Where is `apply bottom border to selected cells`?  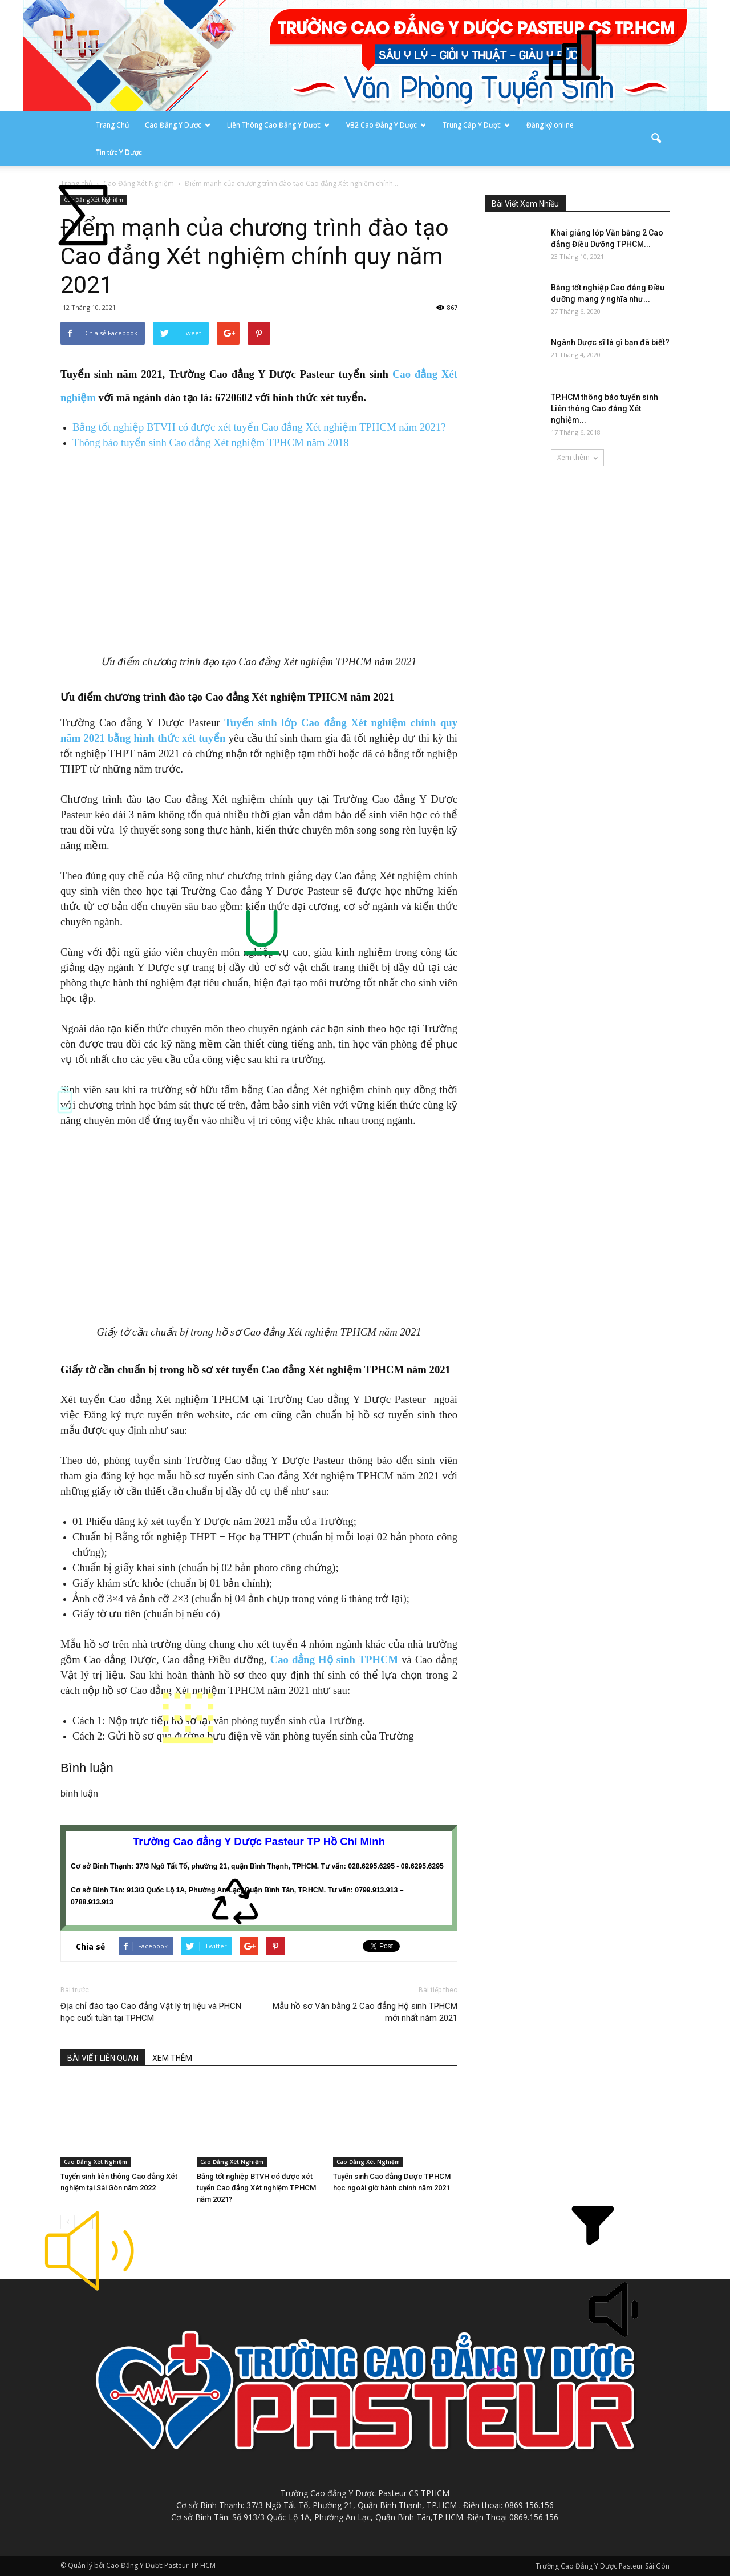 apply bottom border to selected cells is located at coordinates (188, 1718).